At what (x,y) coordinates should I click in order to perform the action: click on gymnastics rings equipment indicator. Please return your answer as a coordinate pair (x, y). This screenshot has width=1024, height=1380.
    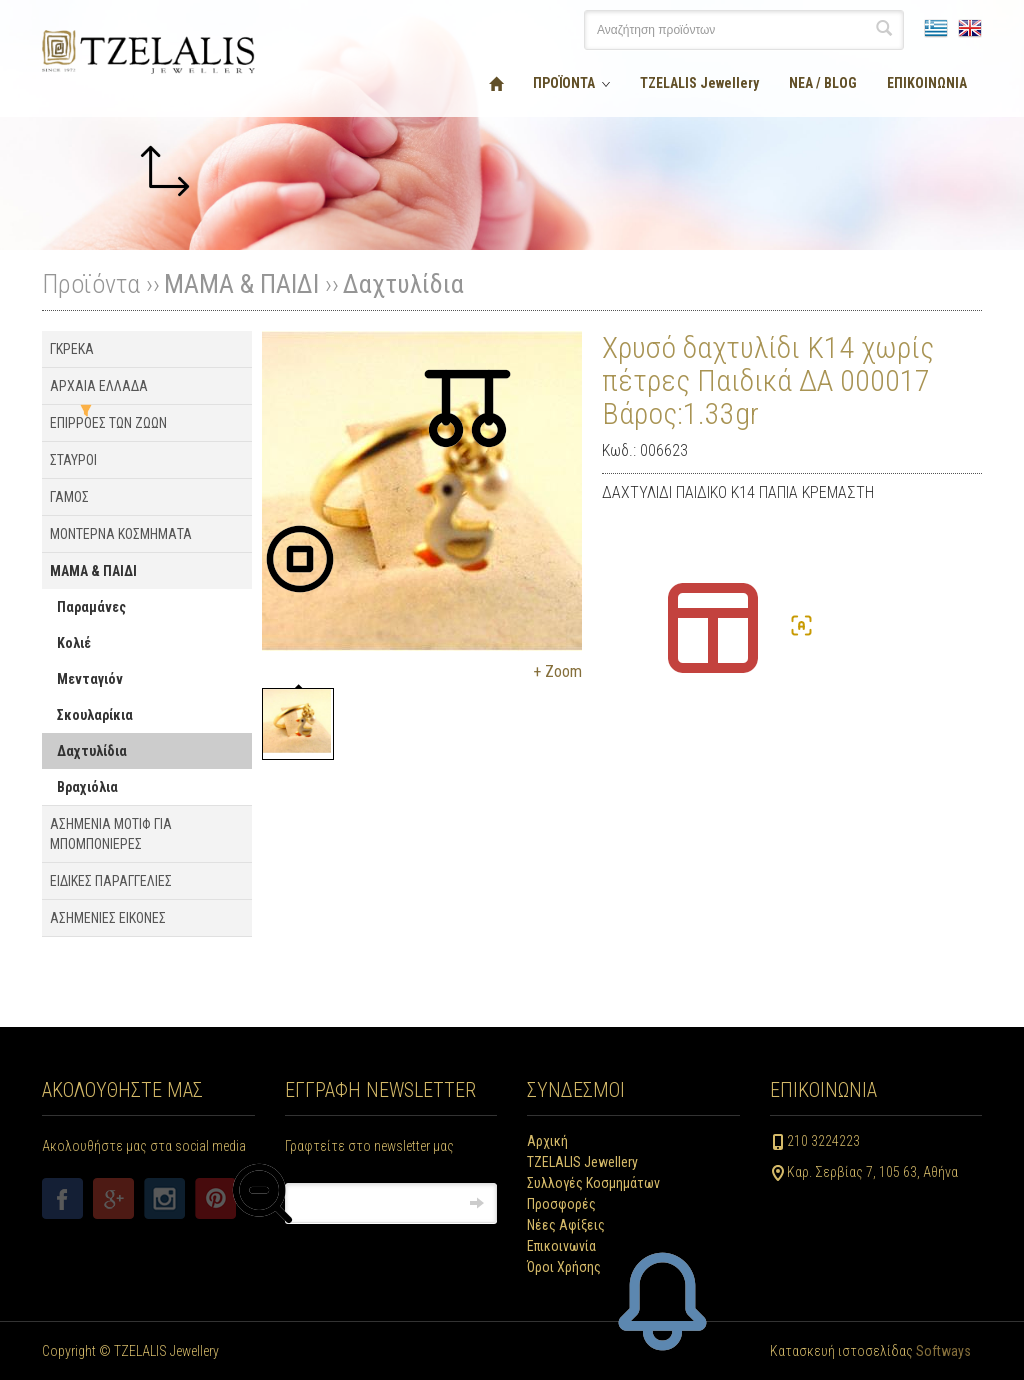
    Looking at the image, I should click on (467, 408).